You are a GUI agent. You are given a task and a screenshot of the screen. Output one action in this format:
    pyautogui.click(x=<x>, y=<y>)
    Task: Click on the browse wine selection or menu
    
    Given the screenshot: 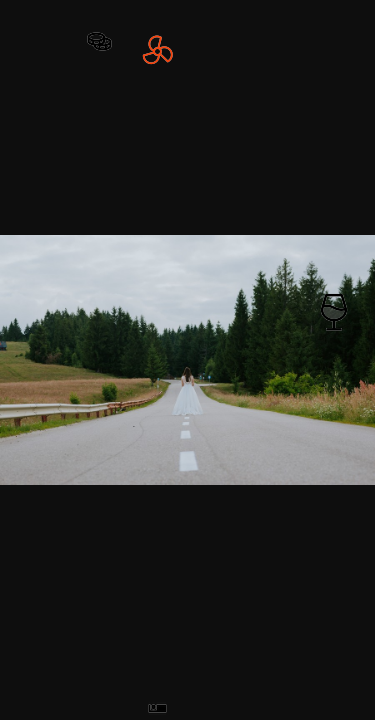 What is the action you would take?
    pyautogui.click(x=334, y=311)
    